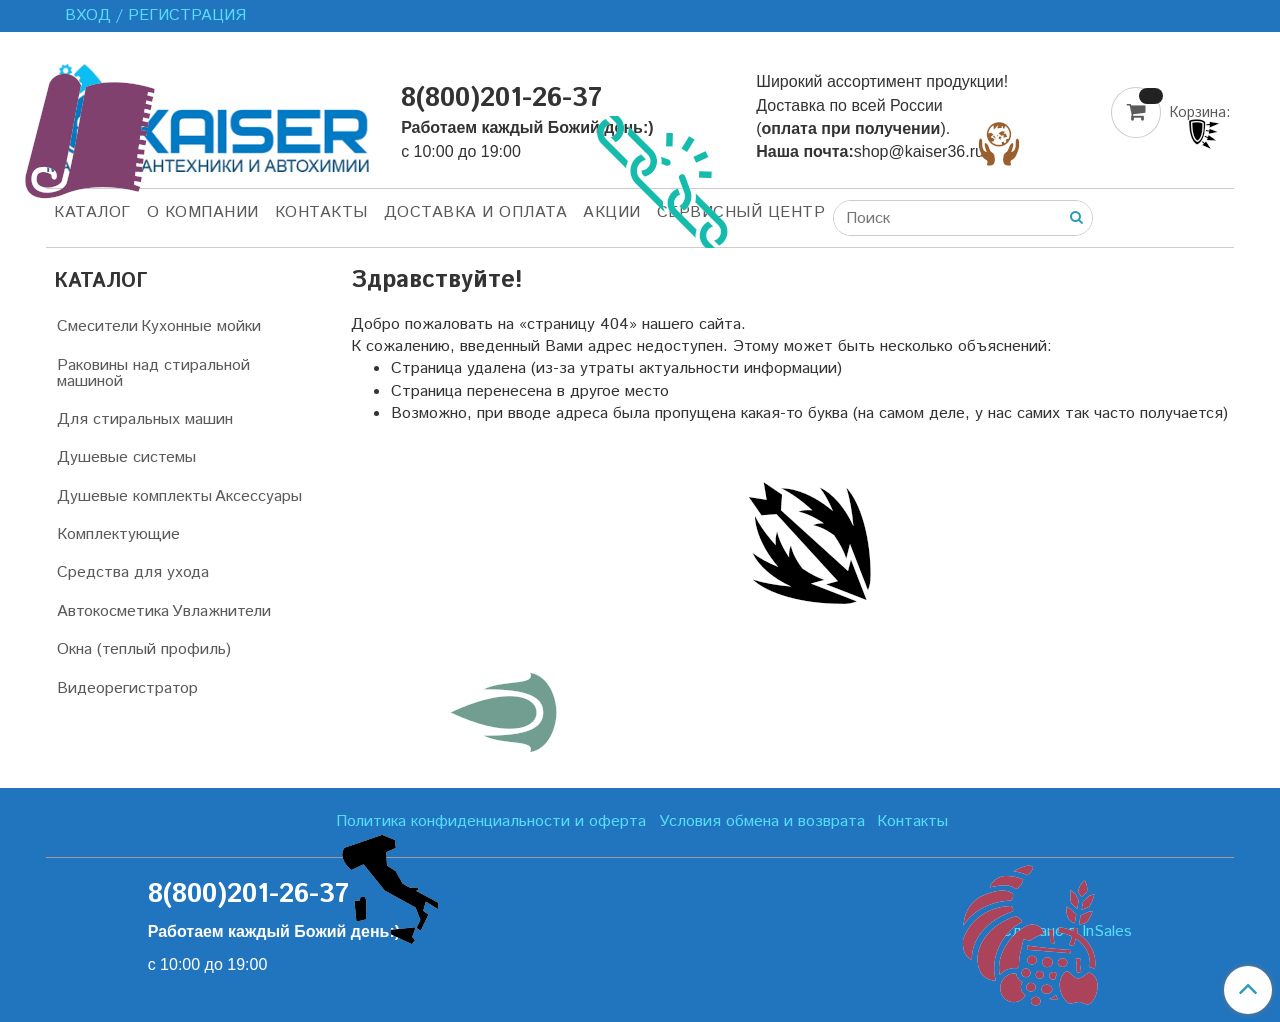  What do you see at coordinates (503, 712) in the screenshot?
I see `select the lucifer cannon weapon` at bounding box center [503, 712].